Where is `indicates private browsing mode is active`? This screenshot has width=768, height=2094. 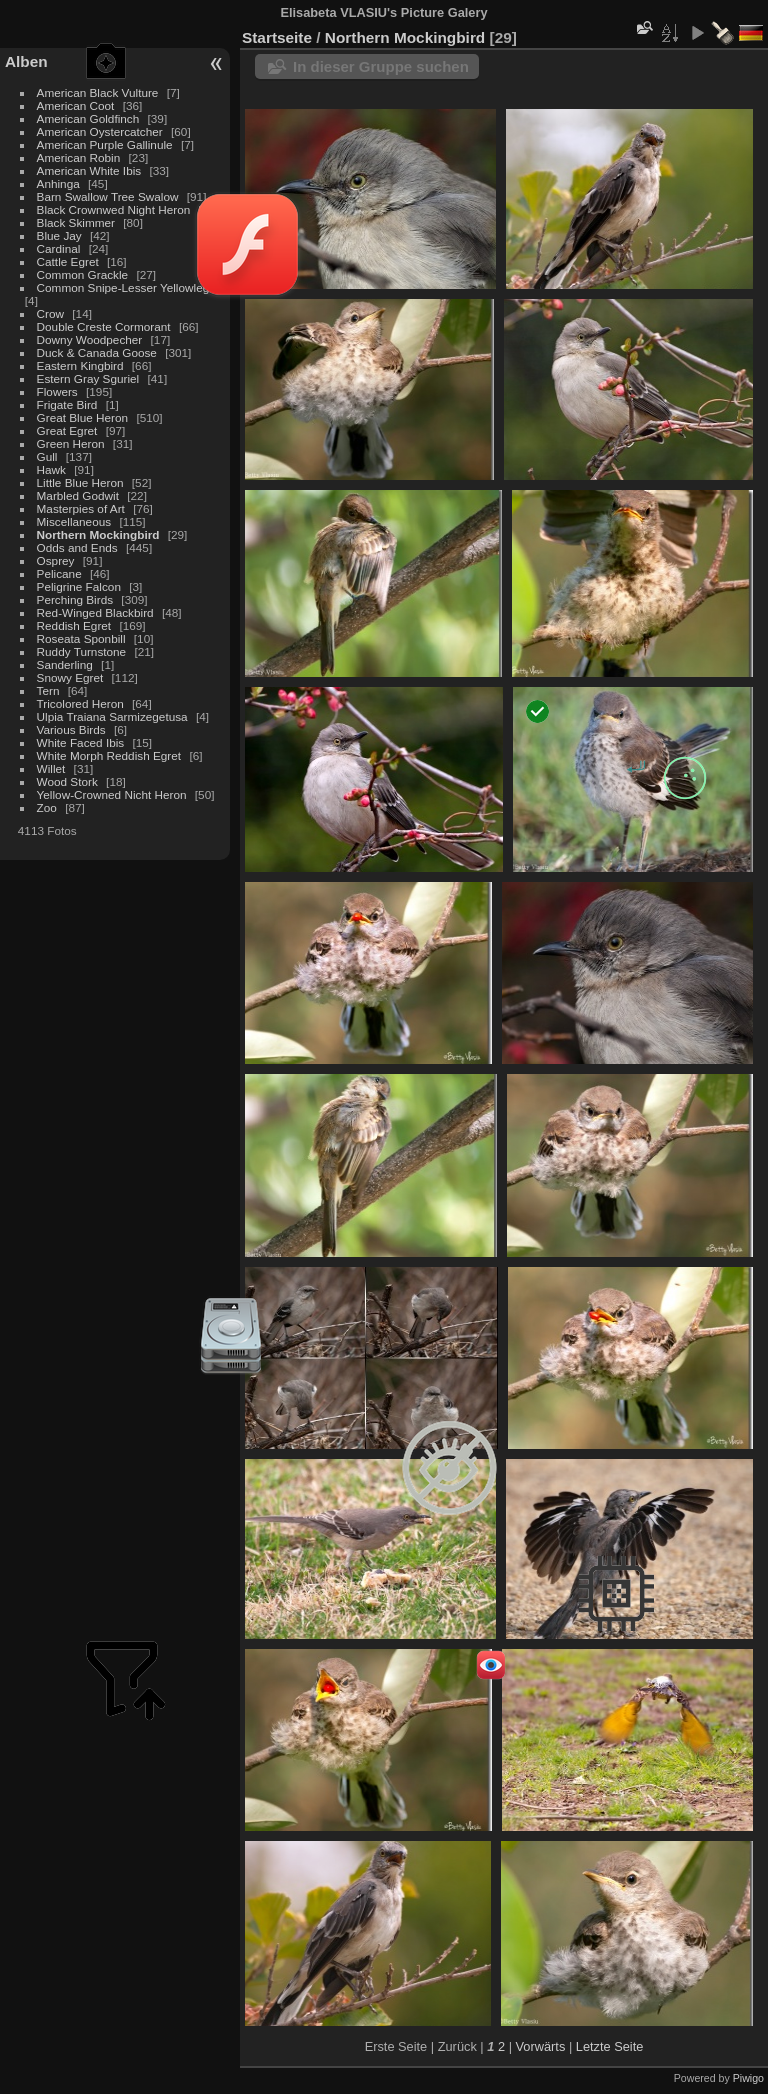 indicates private browsing mode is active is located at coordinates (449, 1468).